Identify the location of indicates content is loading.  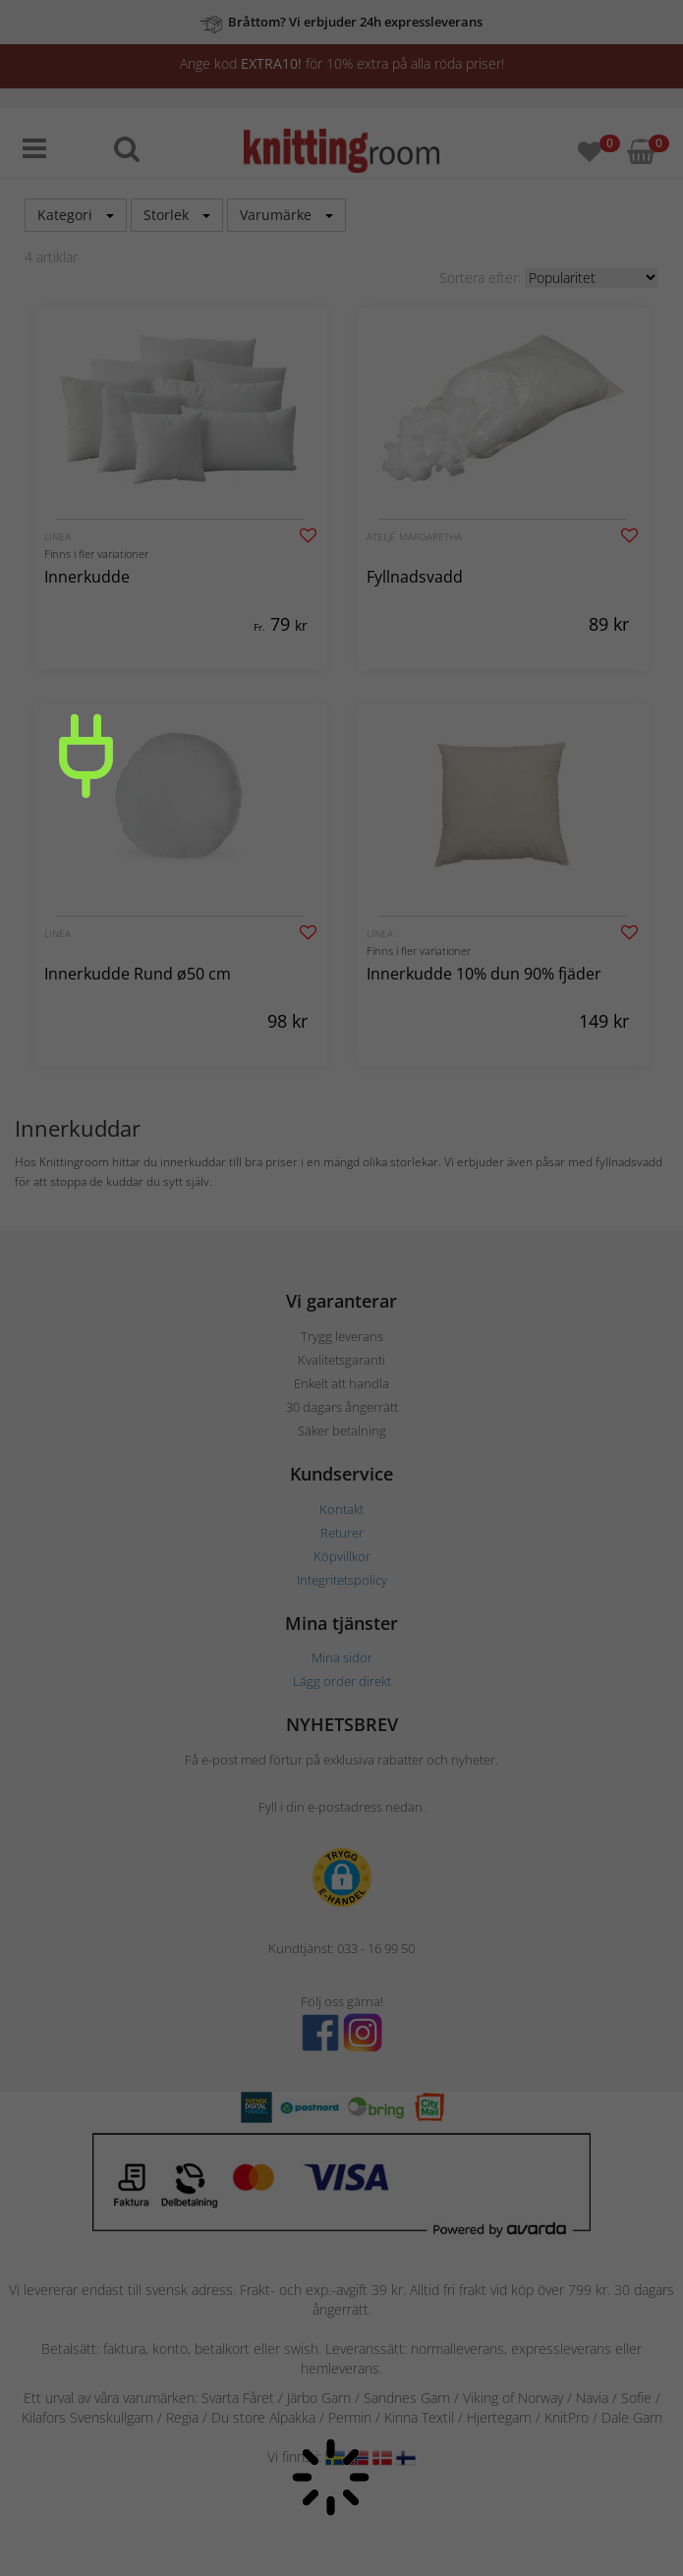
(330, 2477).